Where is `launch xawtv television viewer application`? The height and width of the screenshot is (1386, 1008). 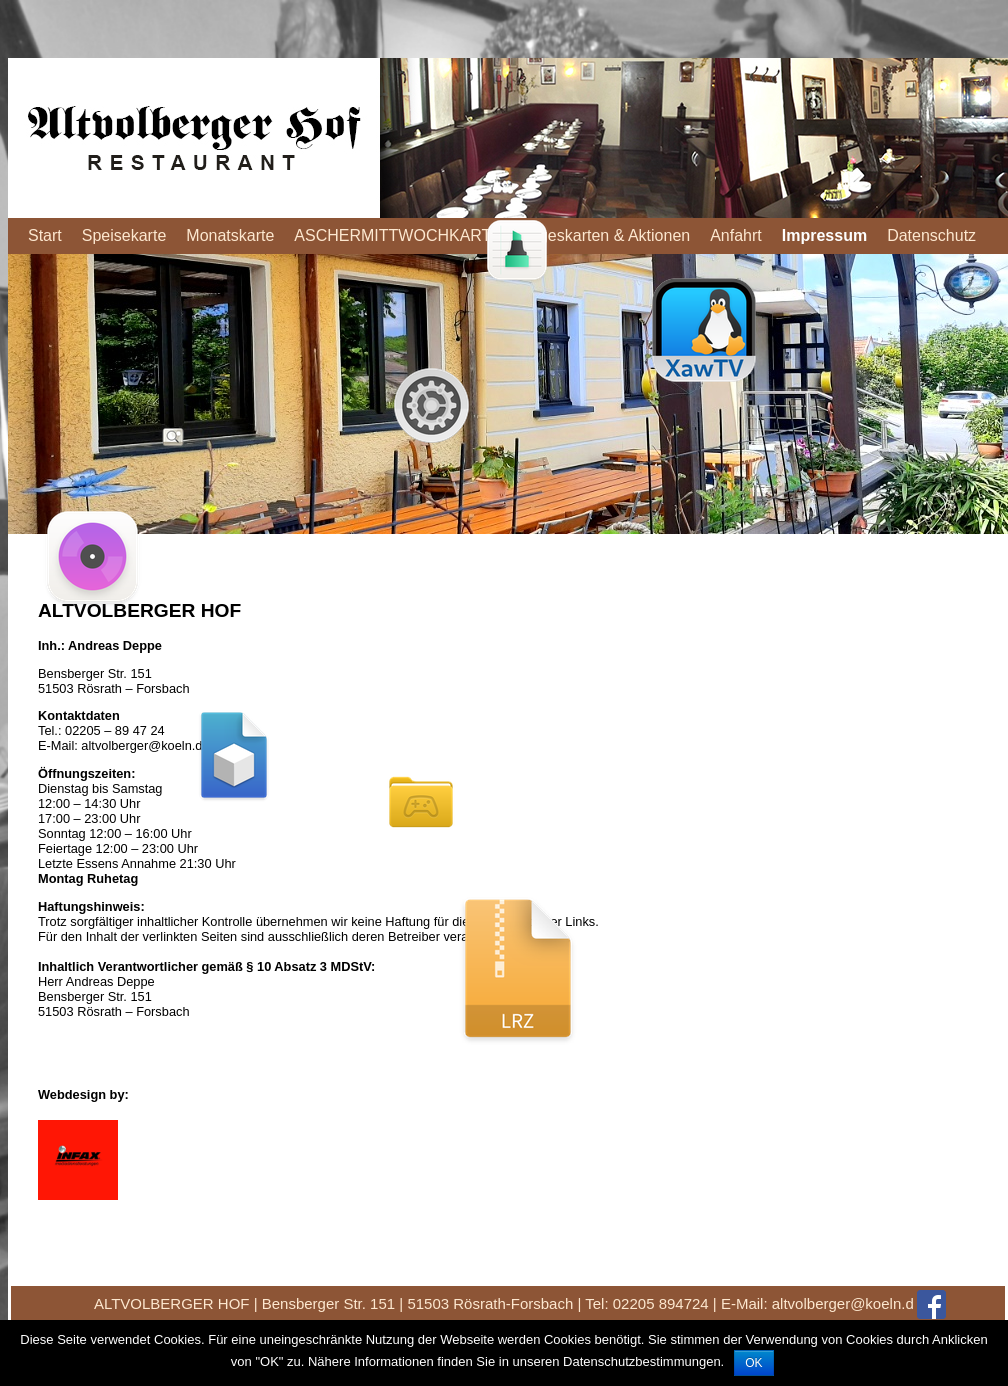 launch xawtv television viewer application is located at coordinates (704, 330).